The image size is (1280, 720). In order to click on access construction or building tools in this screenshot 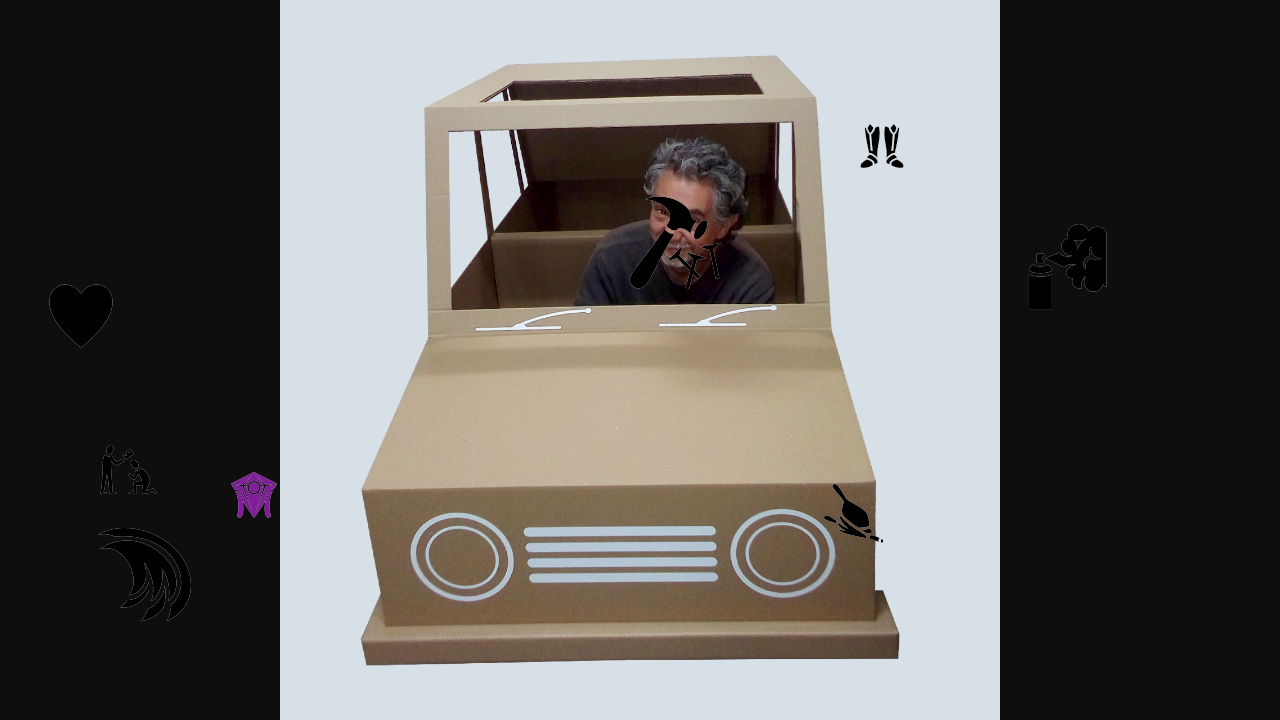, I will do `click(675, 242)`.